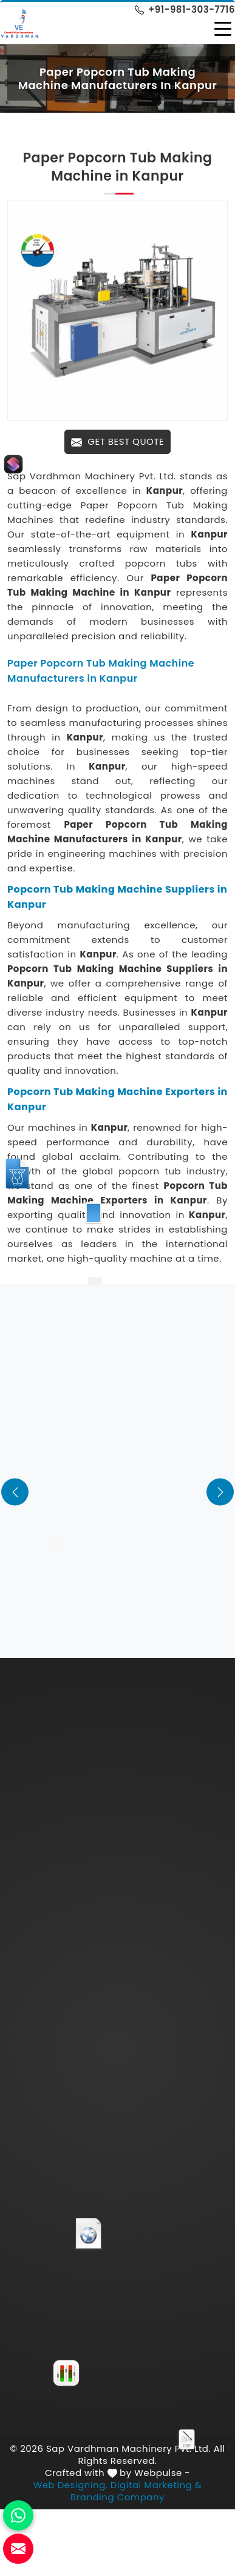  What do you see at coordinates (13, 464) in the screenshot?
I see `open the shortcuts app` at bounding box center [13, 464].